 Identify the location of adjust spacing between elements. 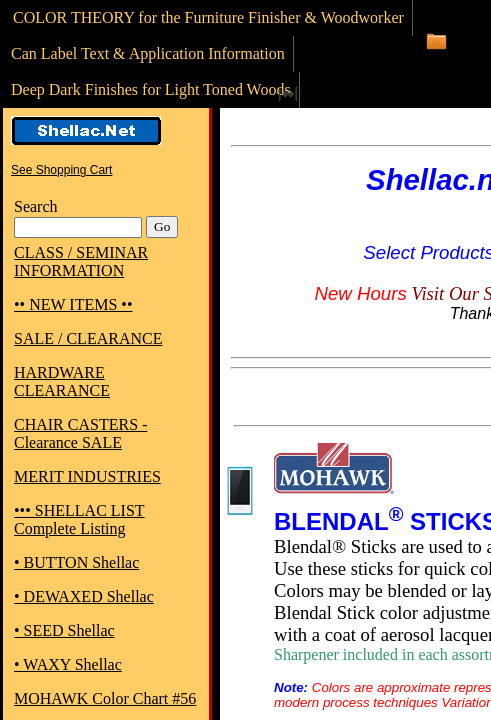
(288, 94).